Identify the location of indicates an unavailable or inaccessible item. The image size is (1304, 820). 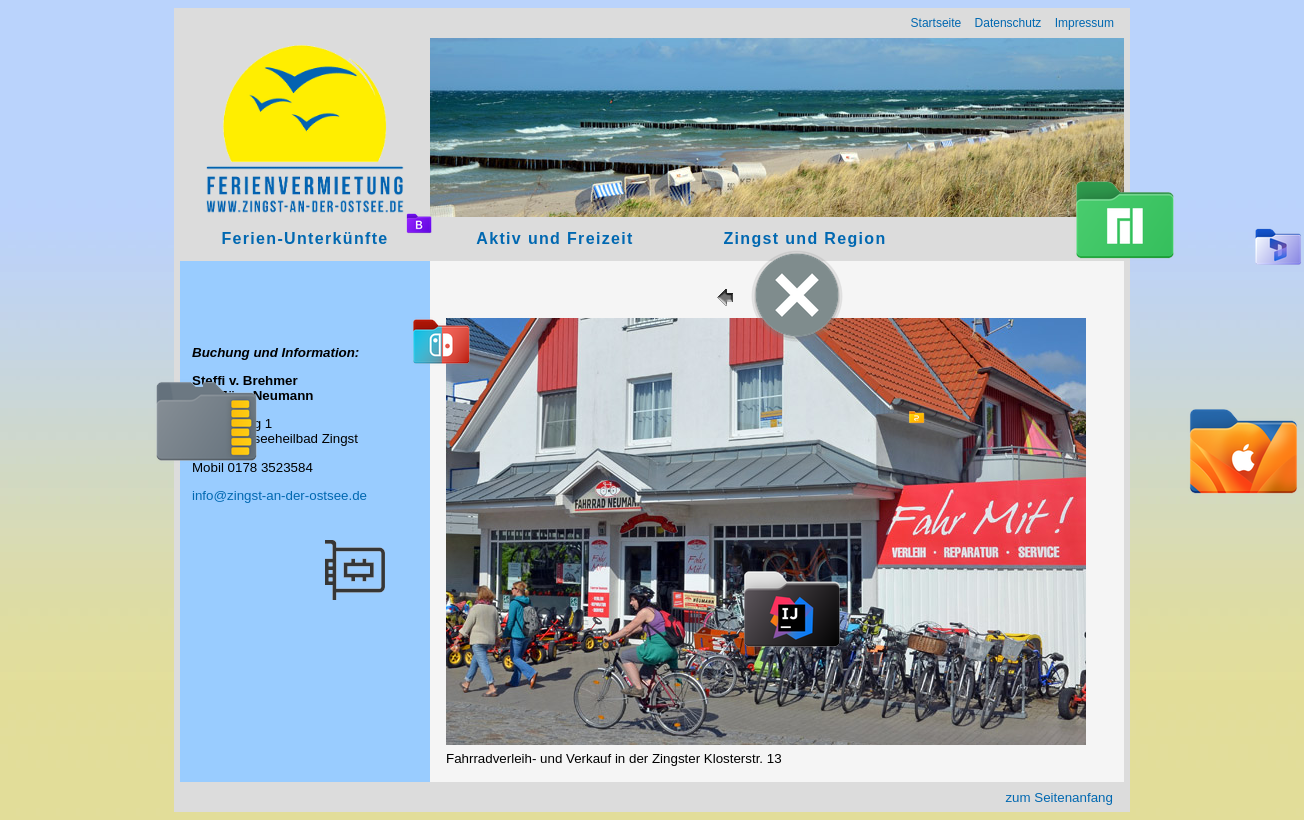
(797, 295).